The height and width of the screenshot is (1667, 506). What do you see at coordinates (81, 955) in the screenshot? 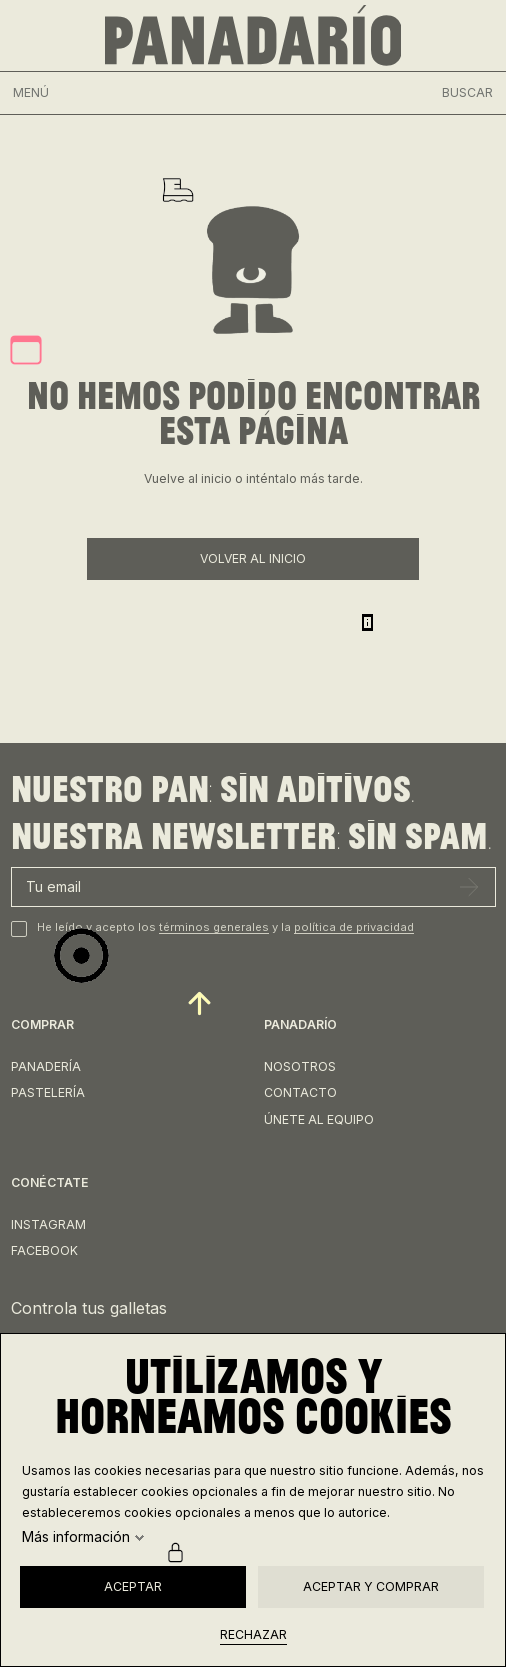
I see `adjust image or display settings` at bounding box center [81, 955].